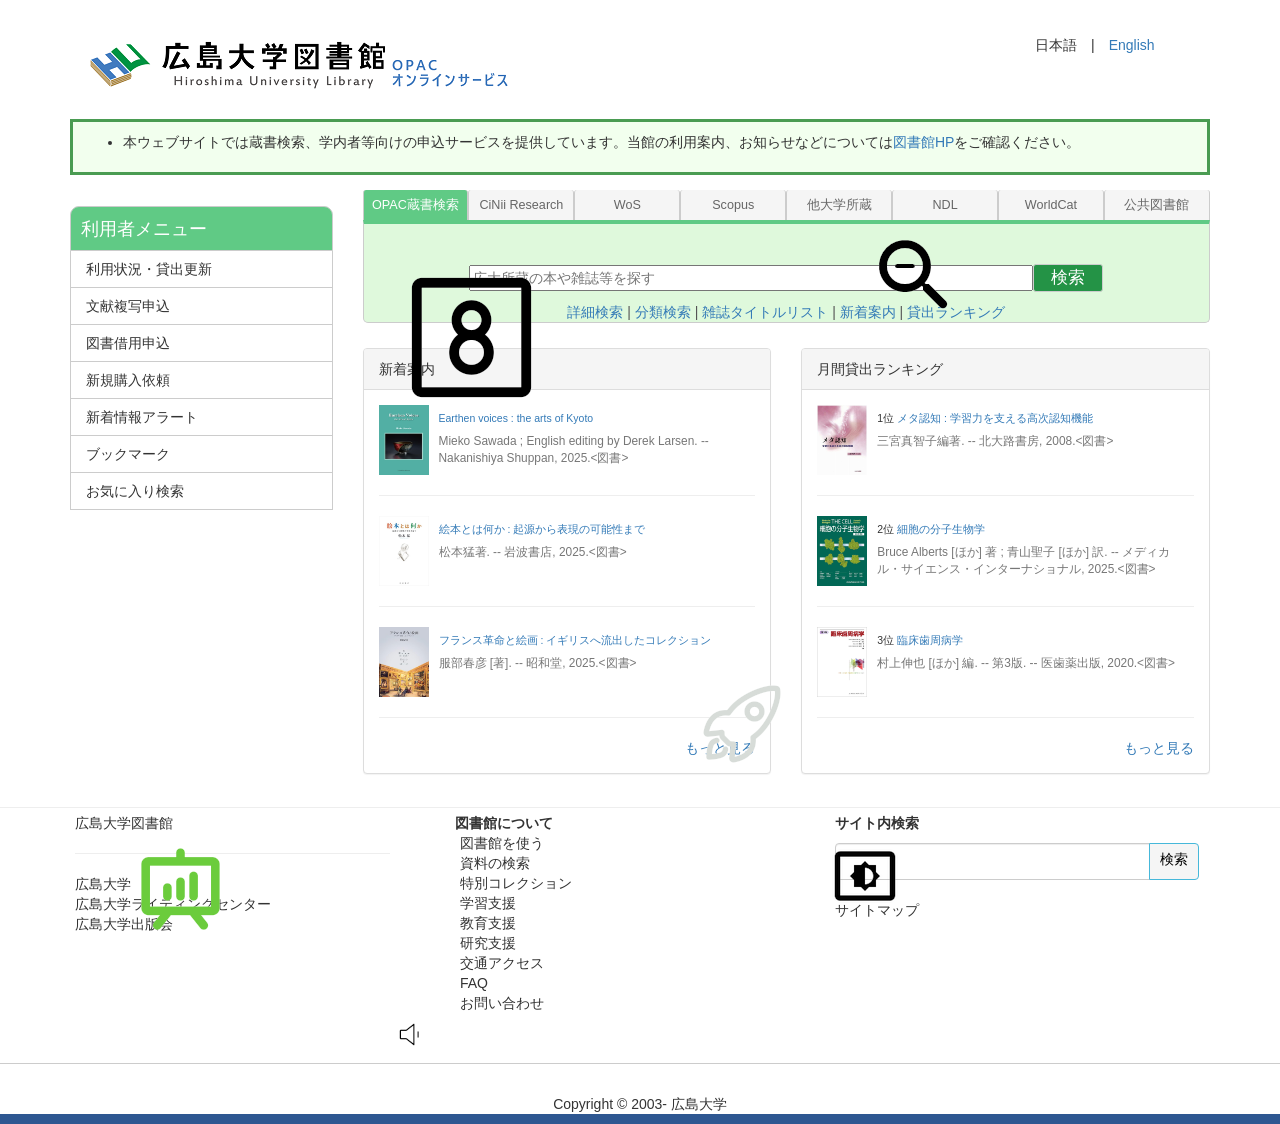  Describe the element at coordinates (410, 1034) in the screenshot. I see `adjust volume to low level` at that location.